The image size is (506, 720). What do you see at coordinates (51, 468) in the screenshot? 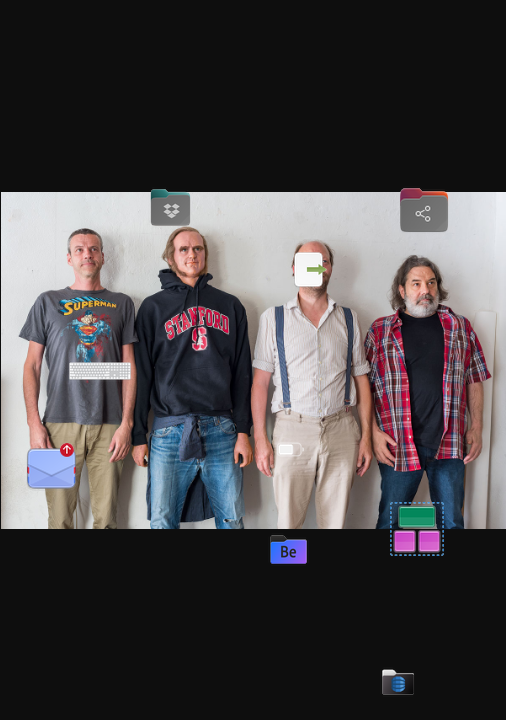
I see `send an email message` at bounding box center [51, 468].